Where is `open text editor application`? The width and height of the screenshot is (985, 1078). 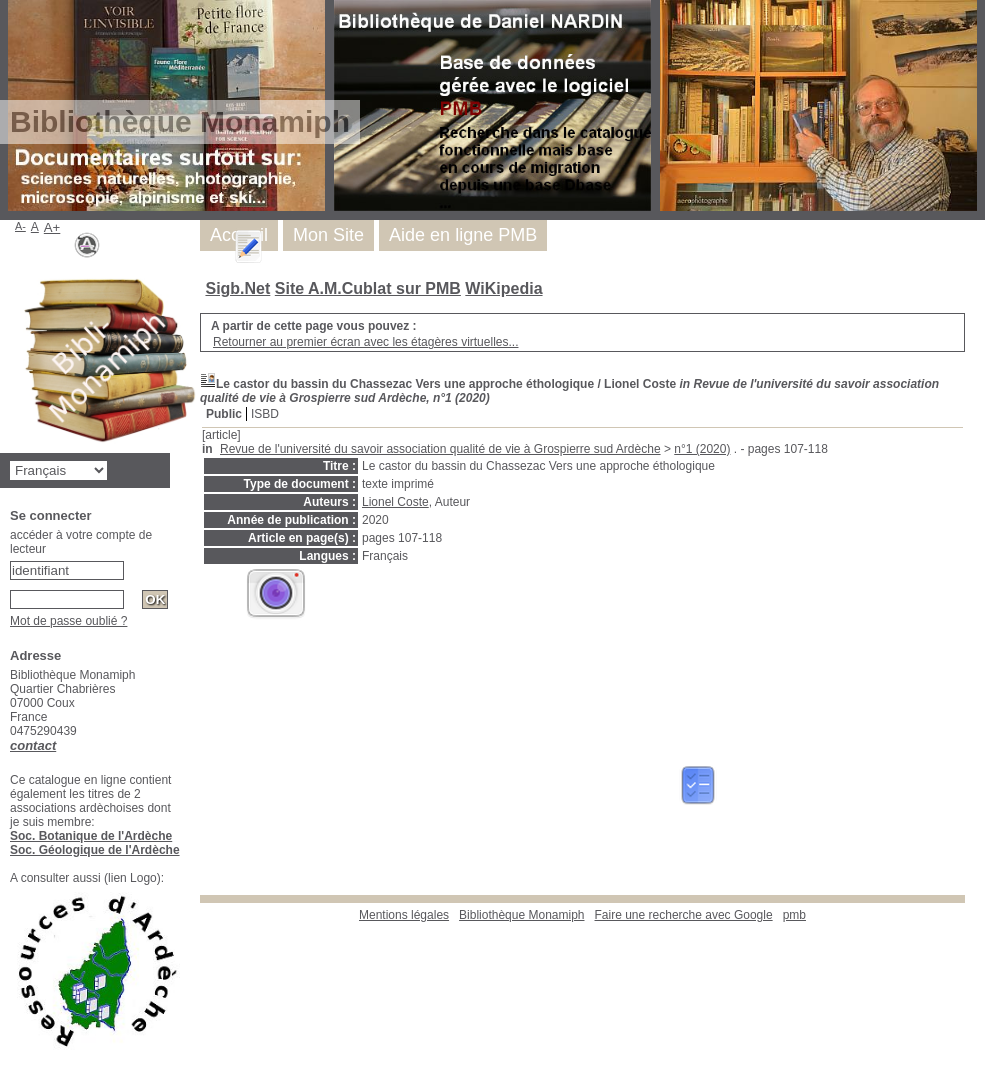 open text editor application is located at coordinates (248, 246).